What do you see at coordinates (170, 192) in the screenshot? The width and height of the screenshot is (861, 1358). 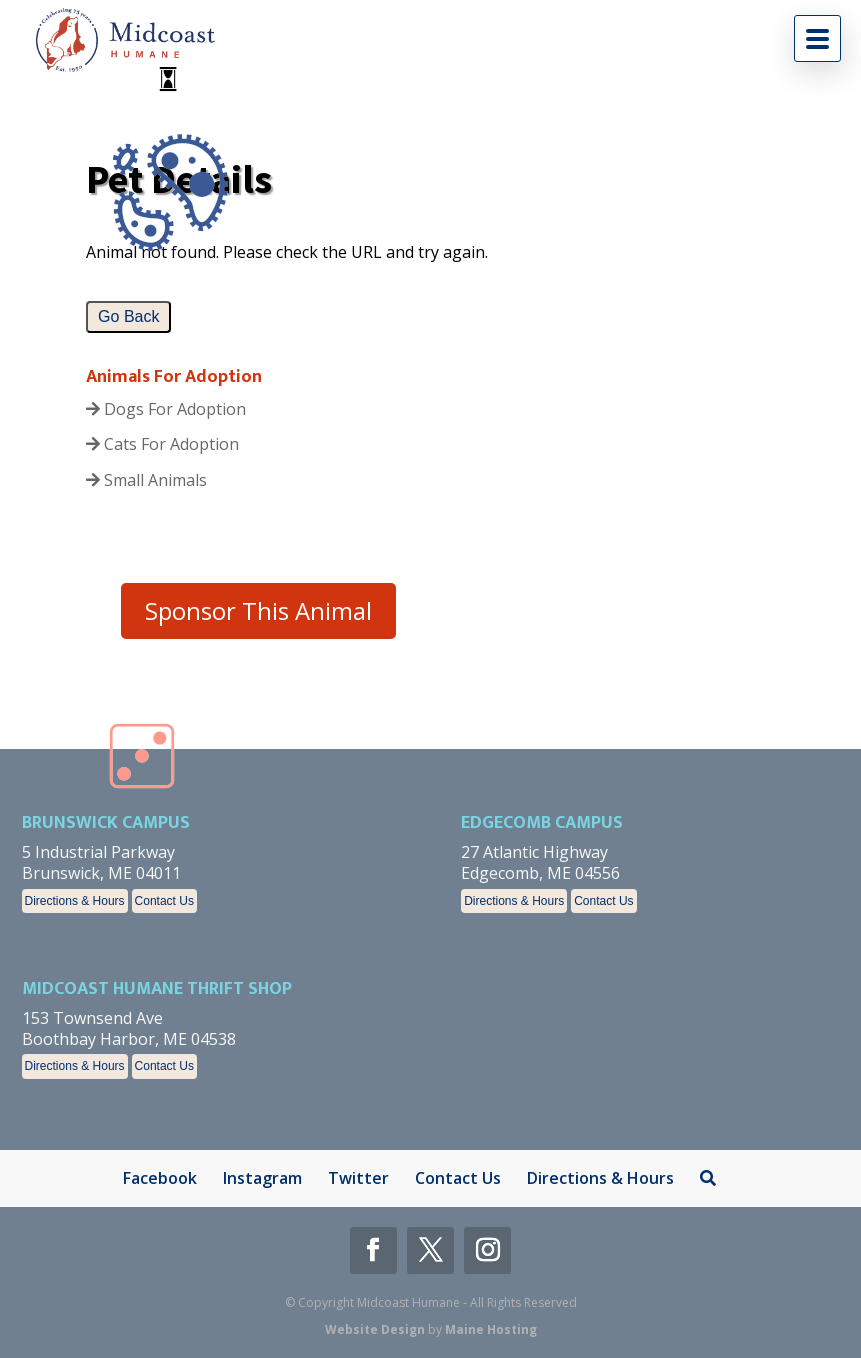 I see `view microorganisms or bacteria in a science game` at bounding box center [170, 192].